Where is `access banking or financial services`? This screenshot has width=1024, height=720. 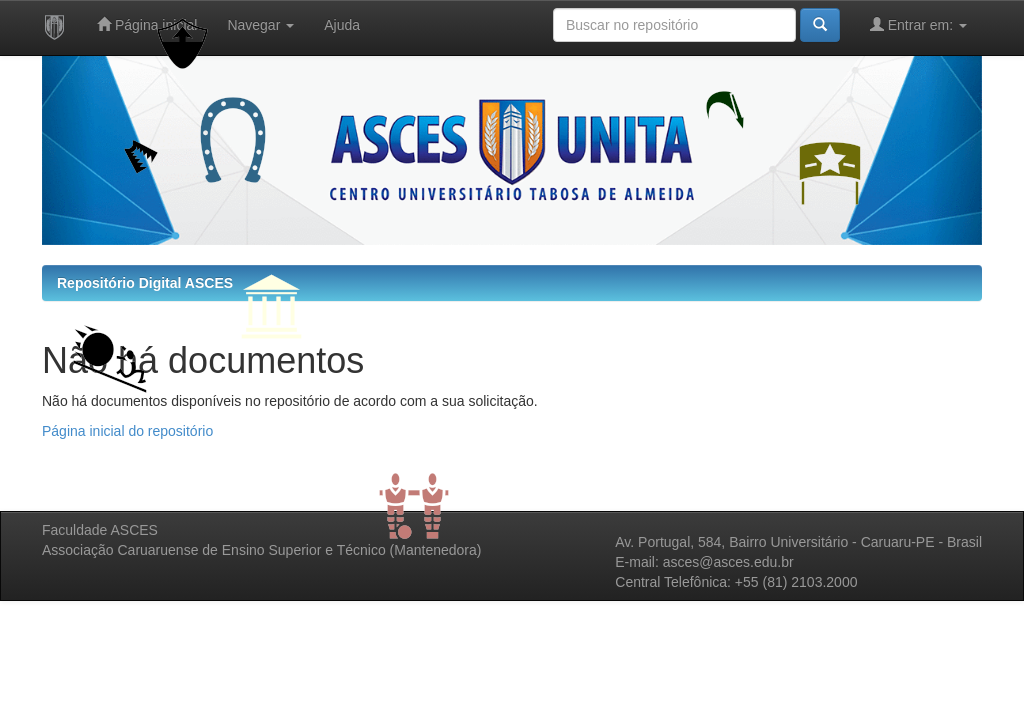 access banking or financial services is located at coordinates (271, 306).